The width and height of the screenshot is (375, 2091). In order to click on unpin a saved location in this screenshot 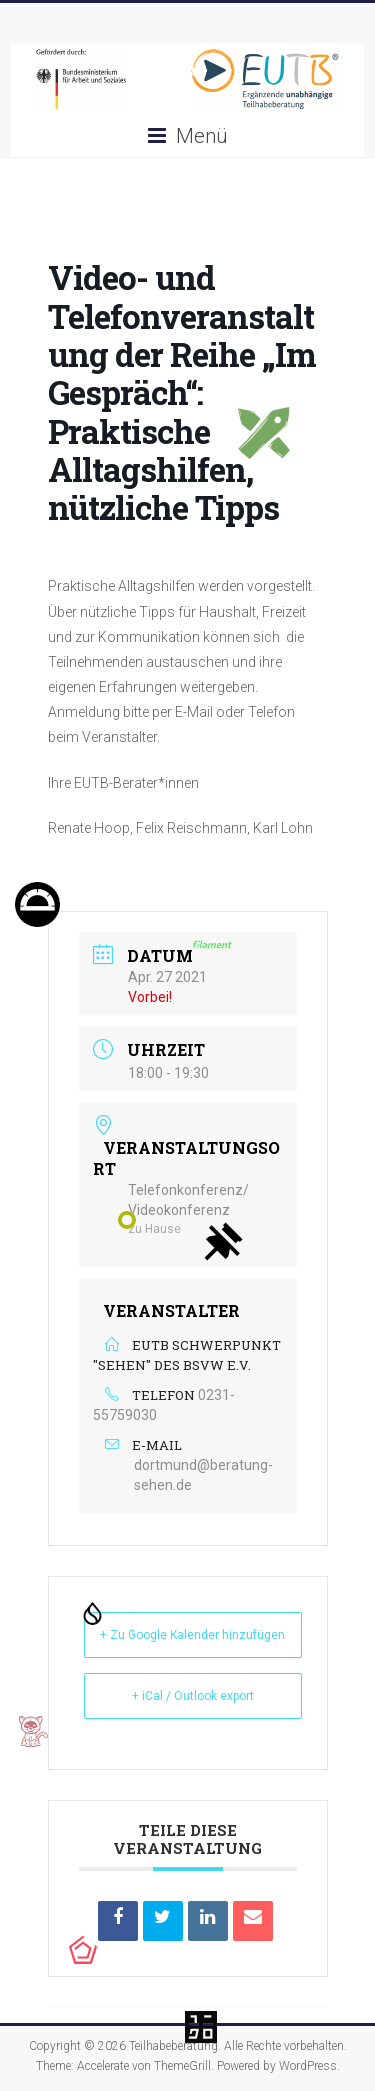, I will do `click(222, 1243)`.